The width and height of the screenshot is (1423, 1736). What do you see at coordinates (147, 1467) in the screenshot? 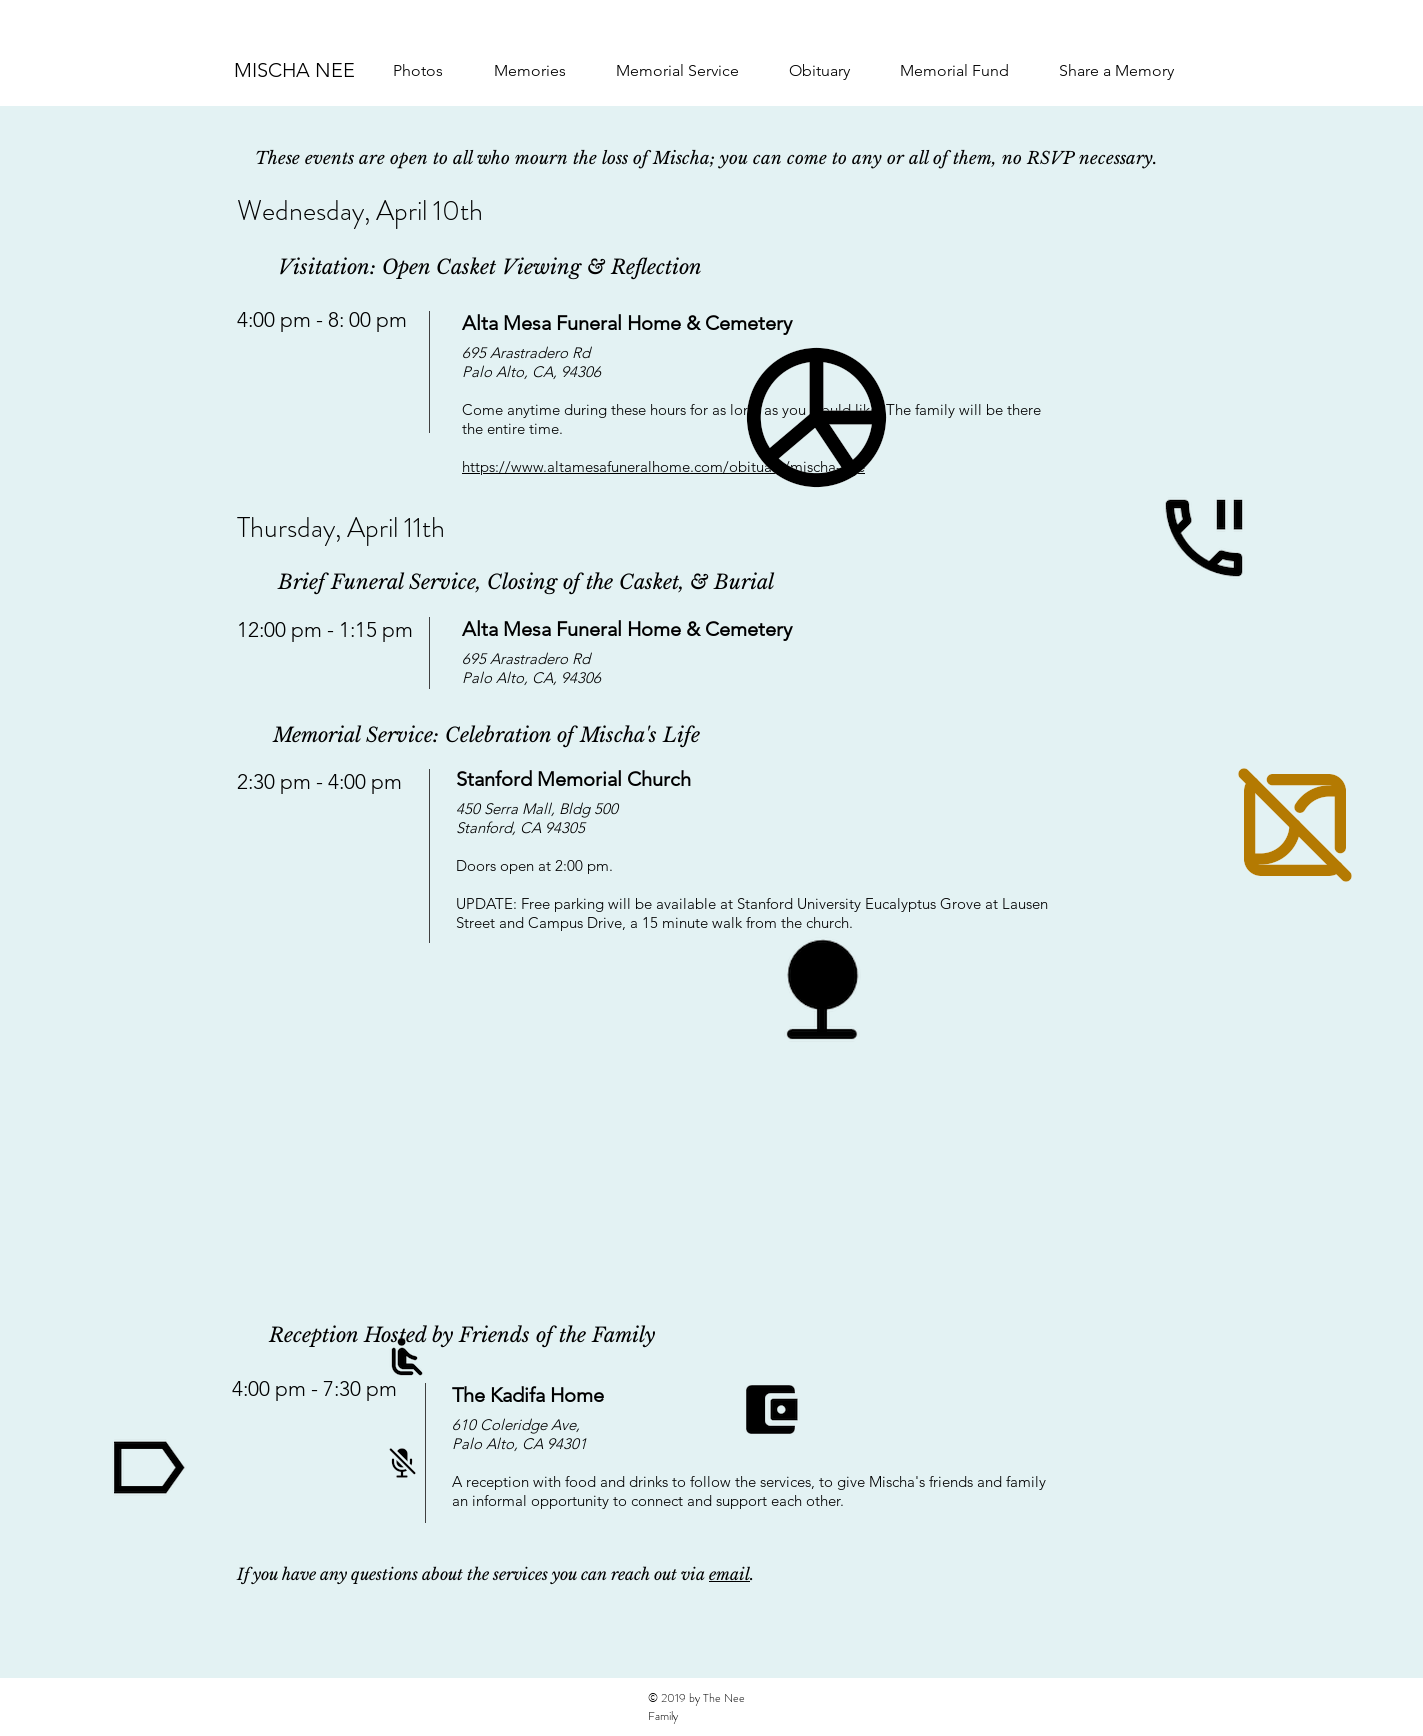
I see `add a label or tag to an item` at bounding box center [147, 1467].